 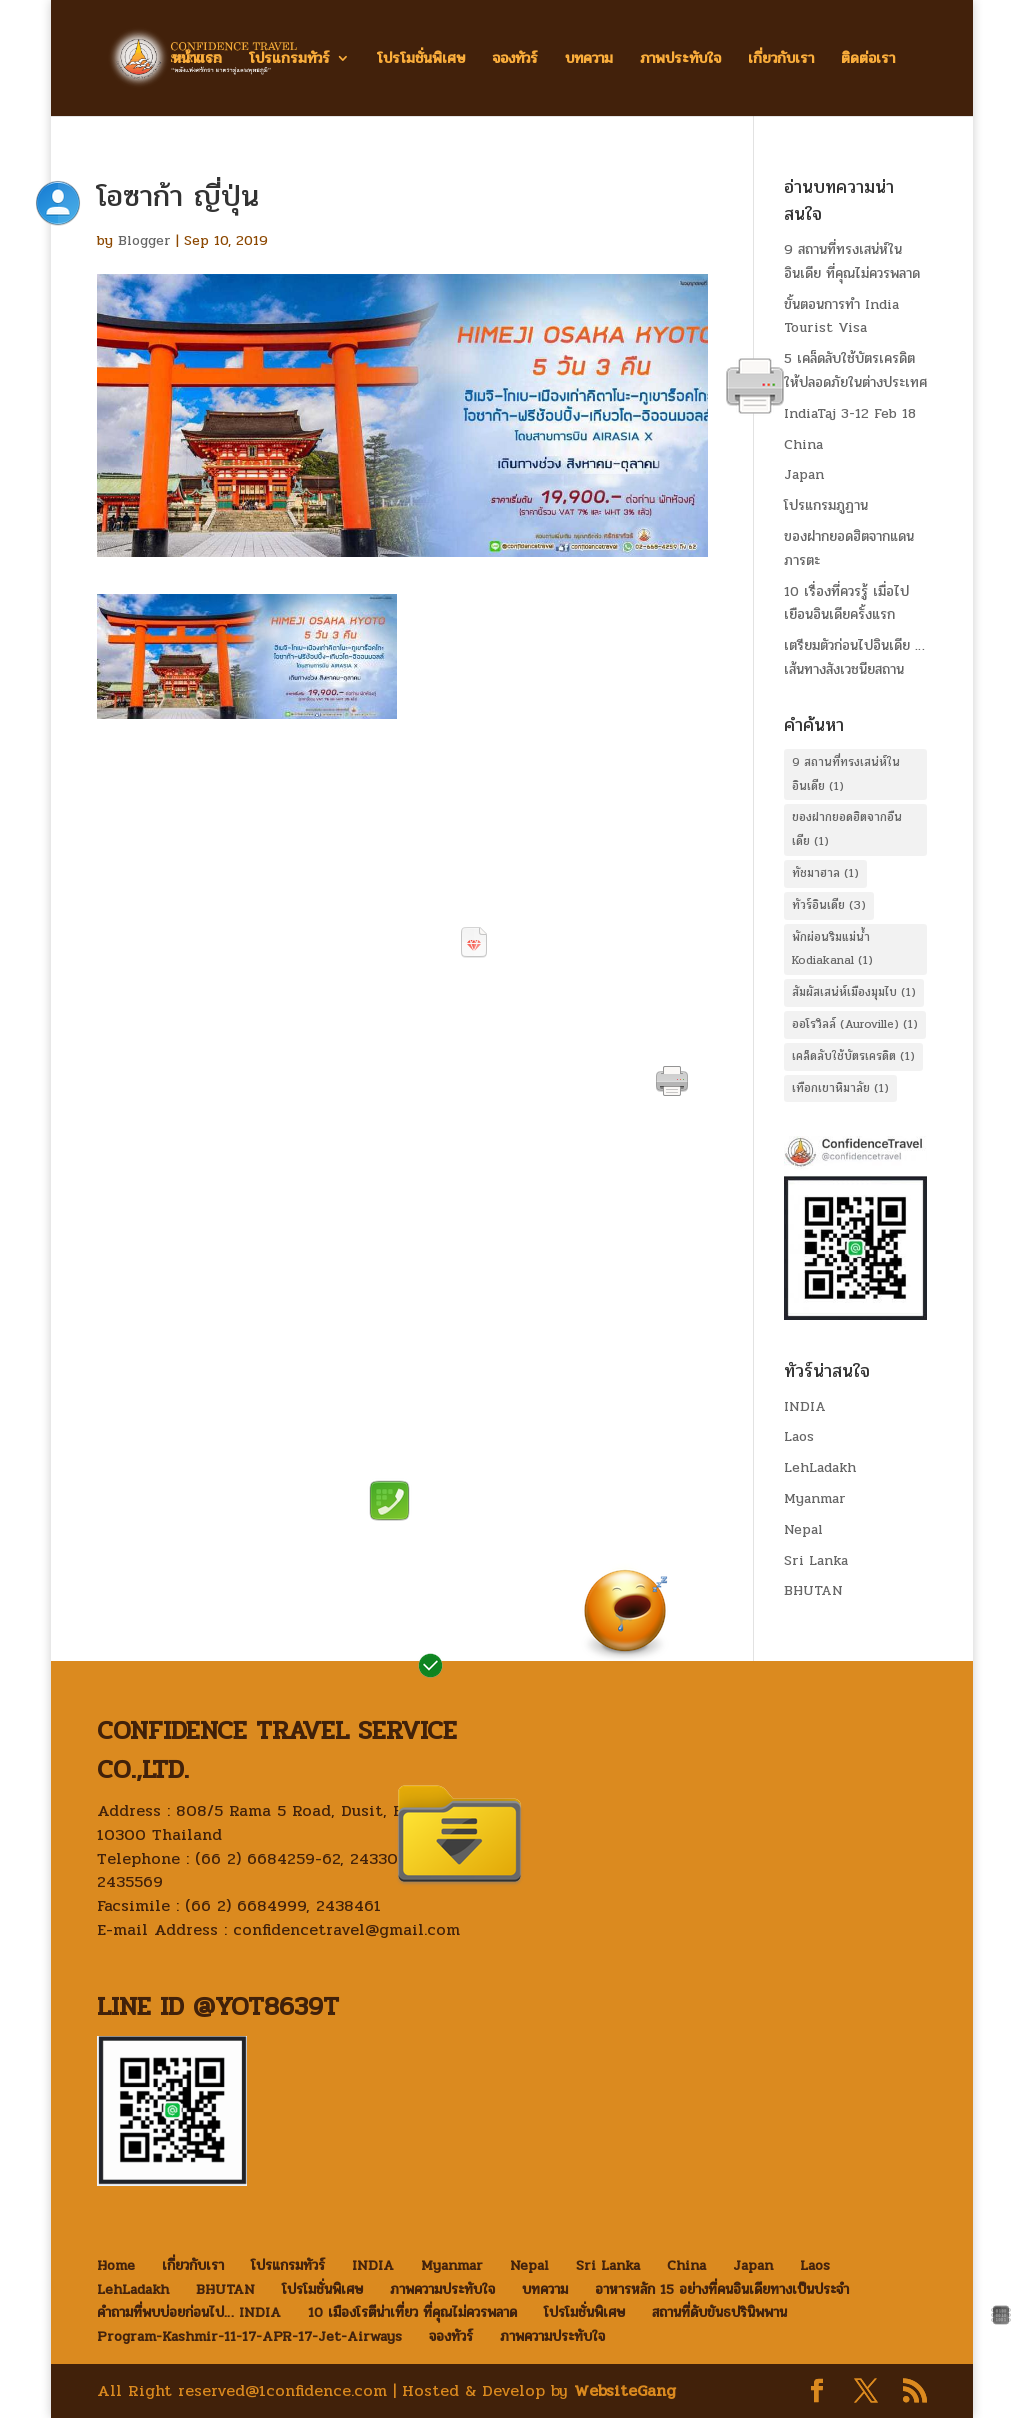 I want to click on indicates file has been successfully synced and shared, so click(x=430, y=1665).